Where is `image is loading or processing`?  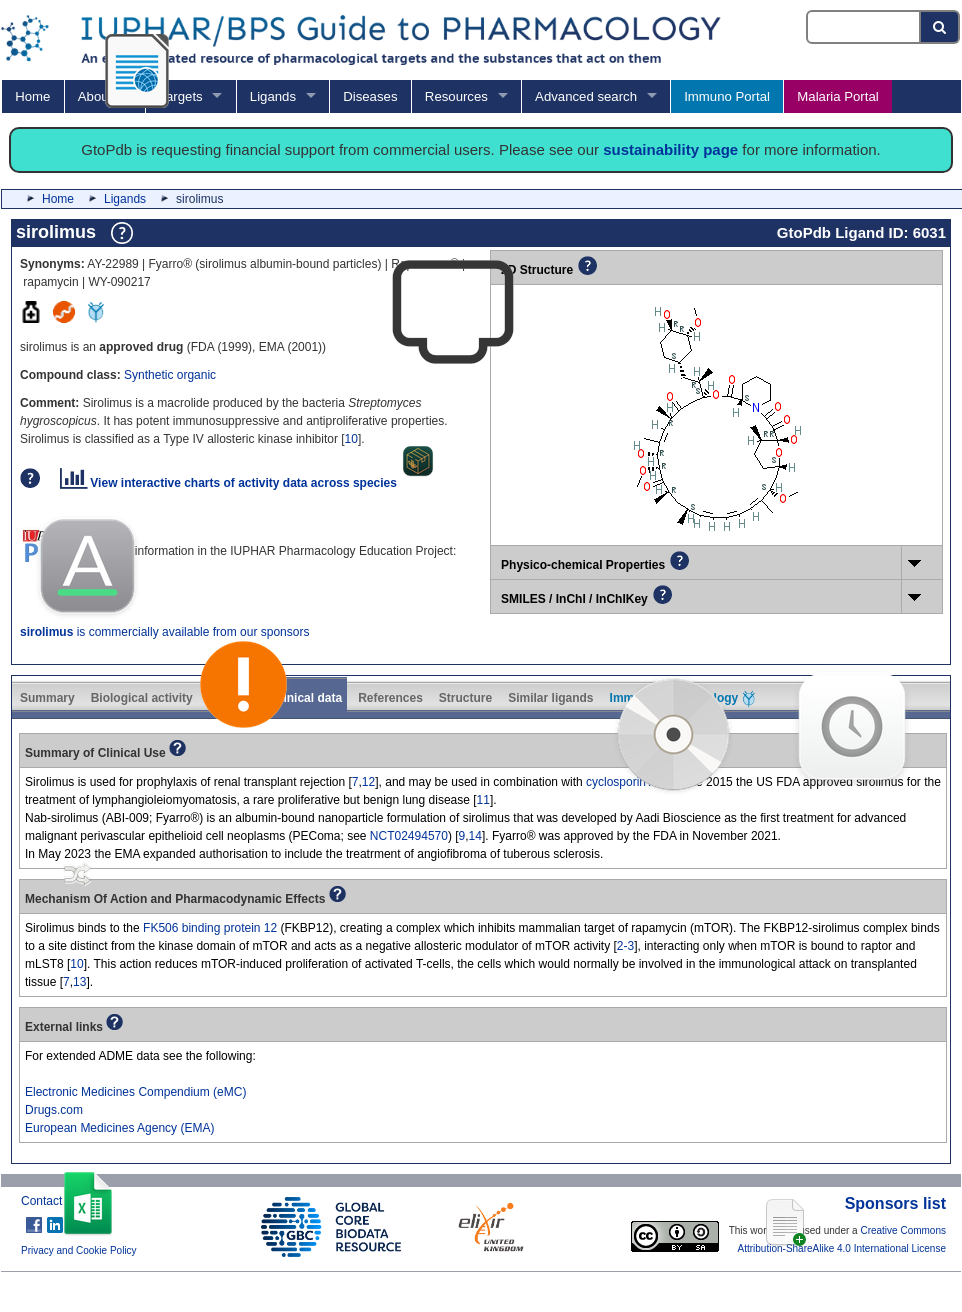
image is loading or processing is located at coordinates (852, 727).